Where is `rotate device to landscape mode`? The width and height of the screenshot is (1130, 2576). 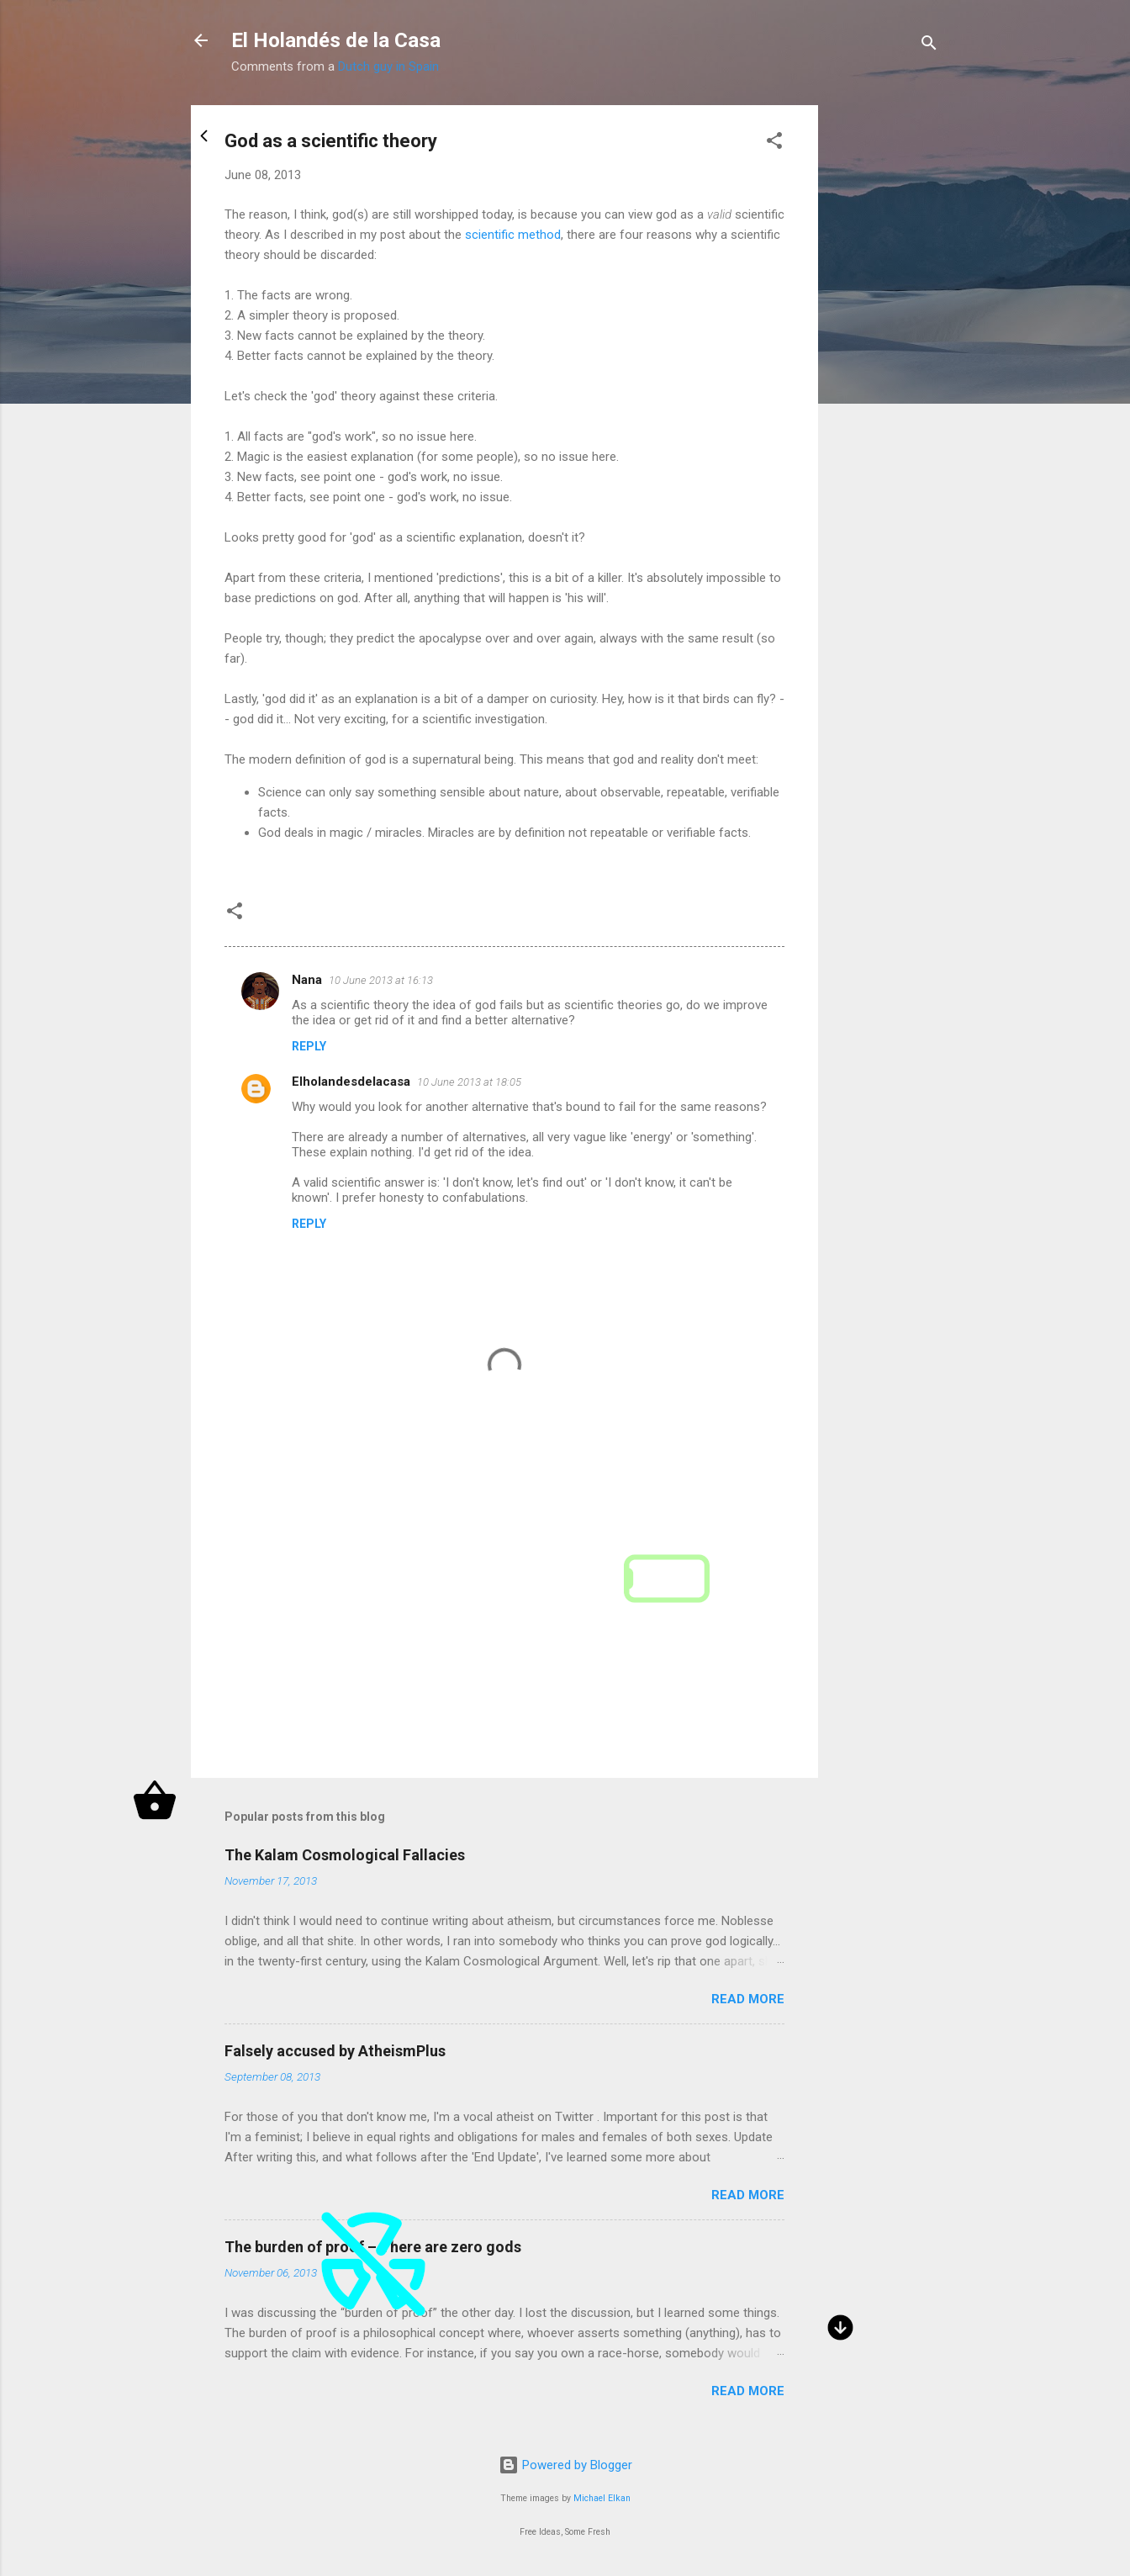
rotate device to landscape mode is located at coordinates (667, 1579).